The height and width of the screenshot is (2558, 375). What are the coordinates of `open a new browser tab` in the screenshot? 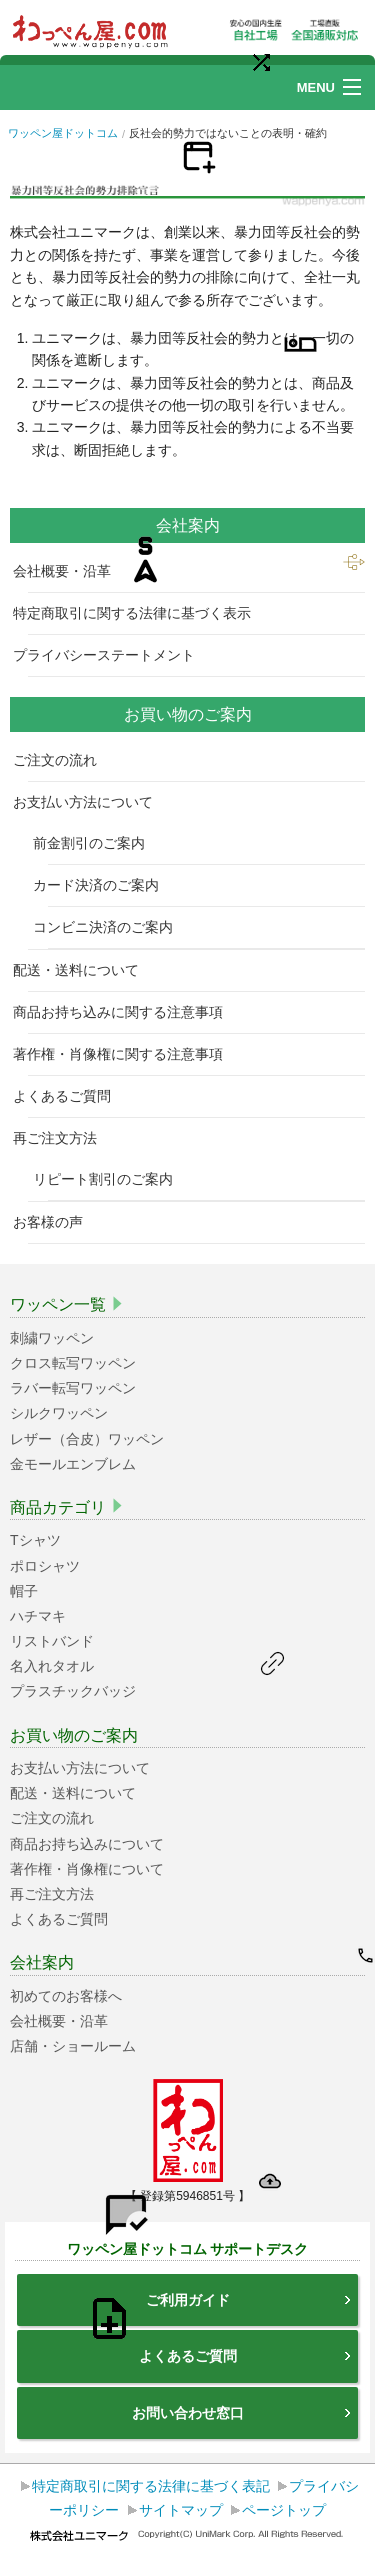 It's located at (198, 156).